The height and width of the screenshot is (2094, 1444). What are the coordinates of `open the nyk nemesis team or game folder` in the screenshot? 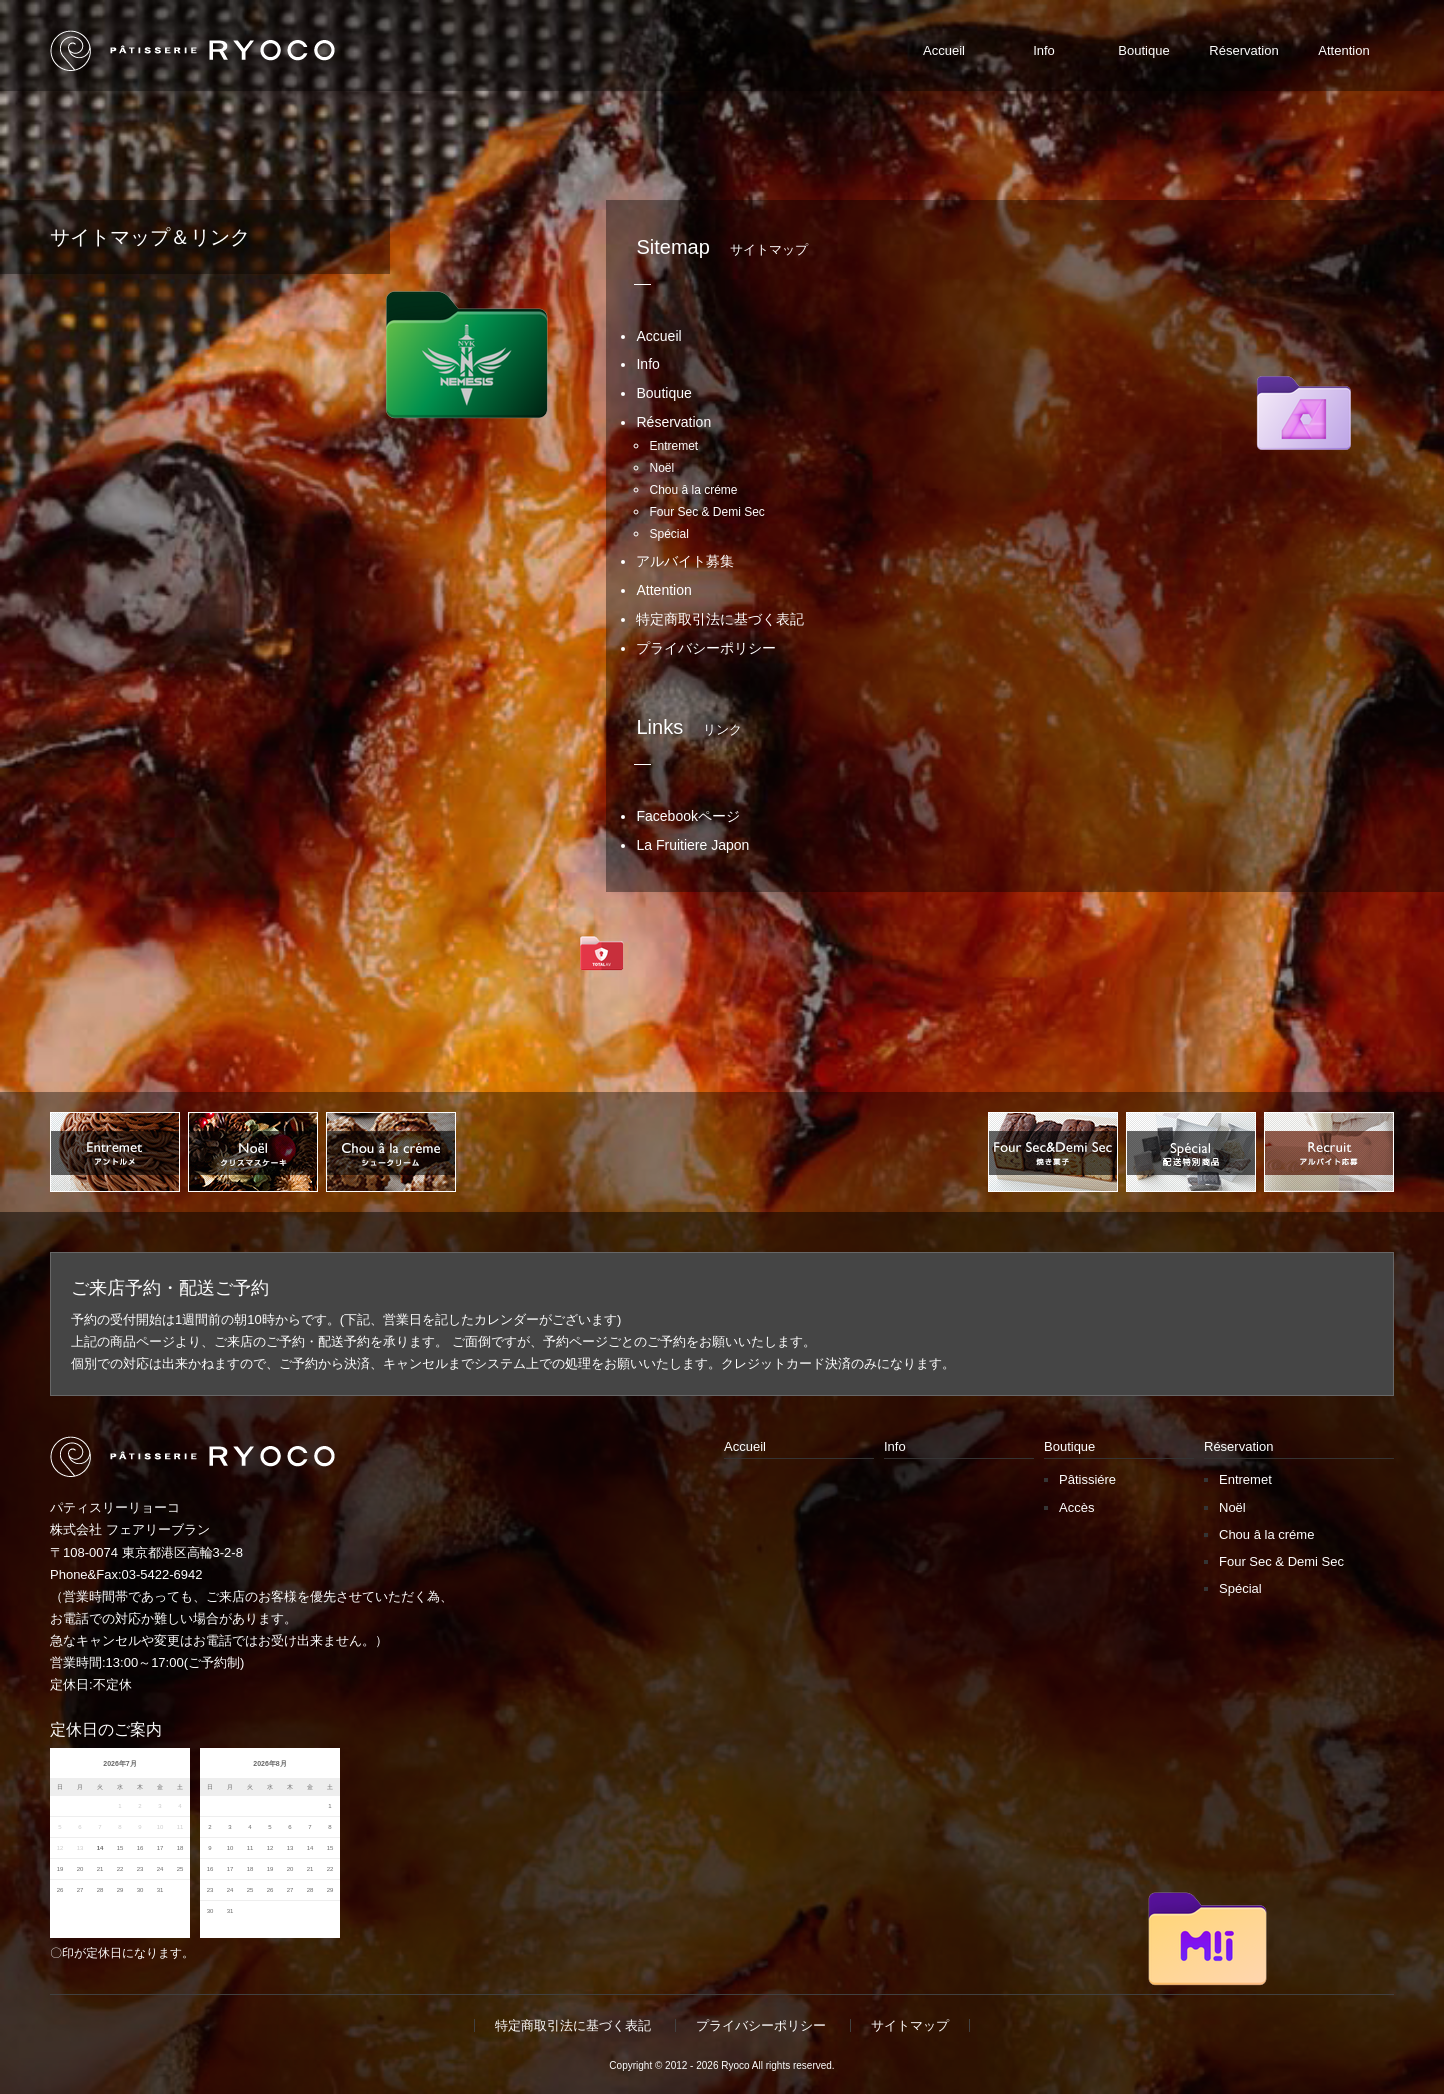 It's located at (466, 359).